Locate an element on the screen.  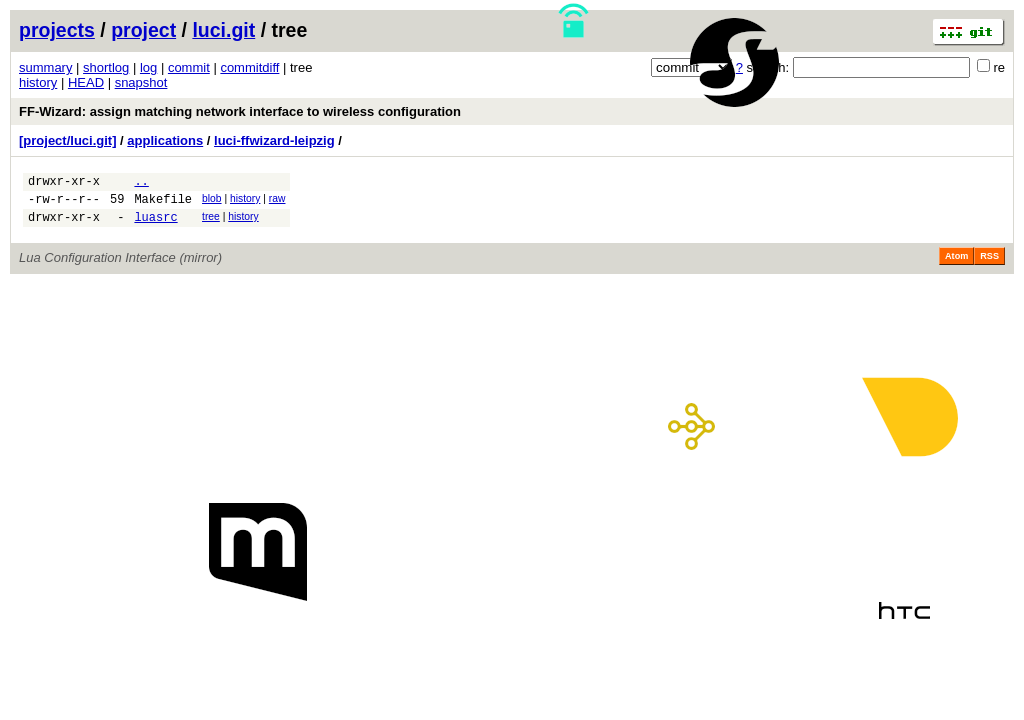
HTC brand logo is located at coordinates (904, 610).